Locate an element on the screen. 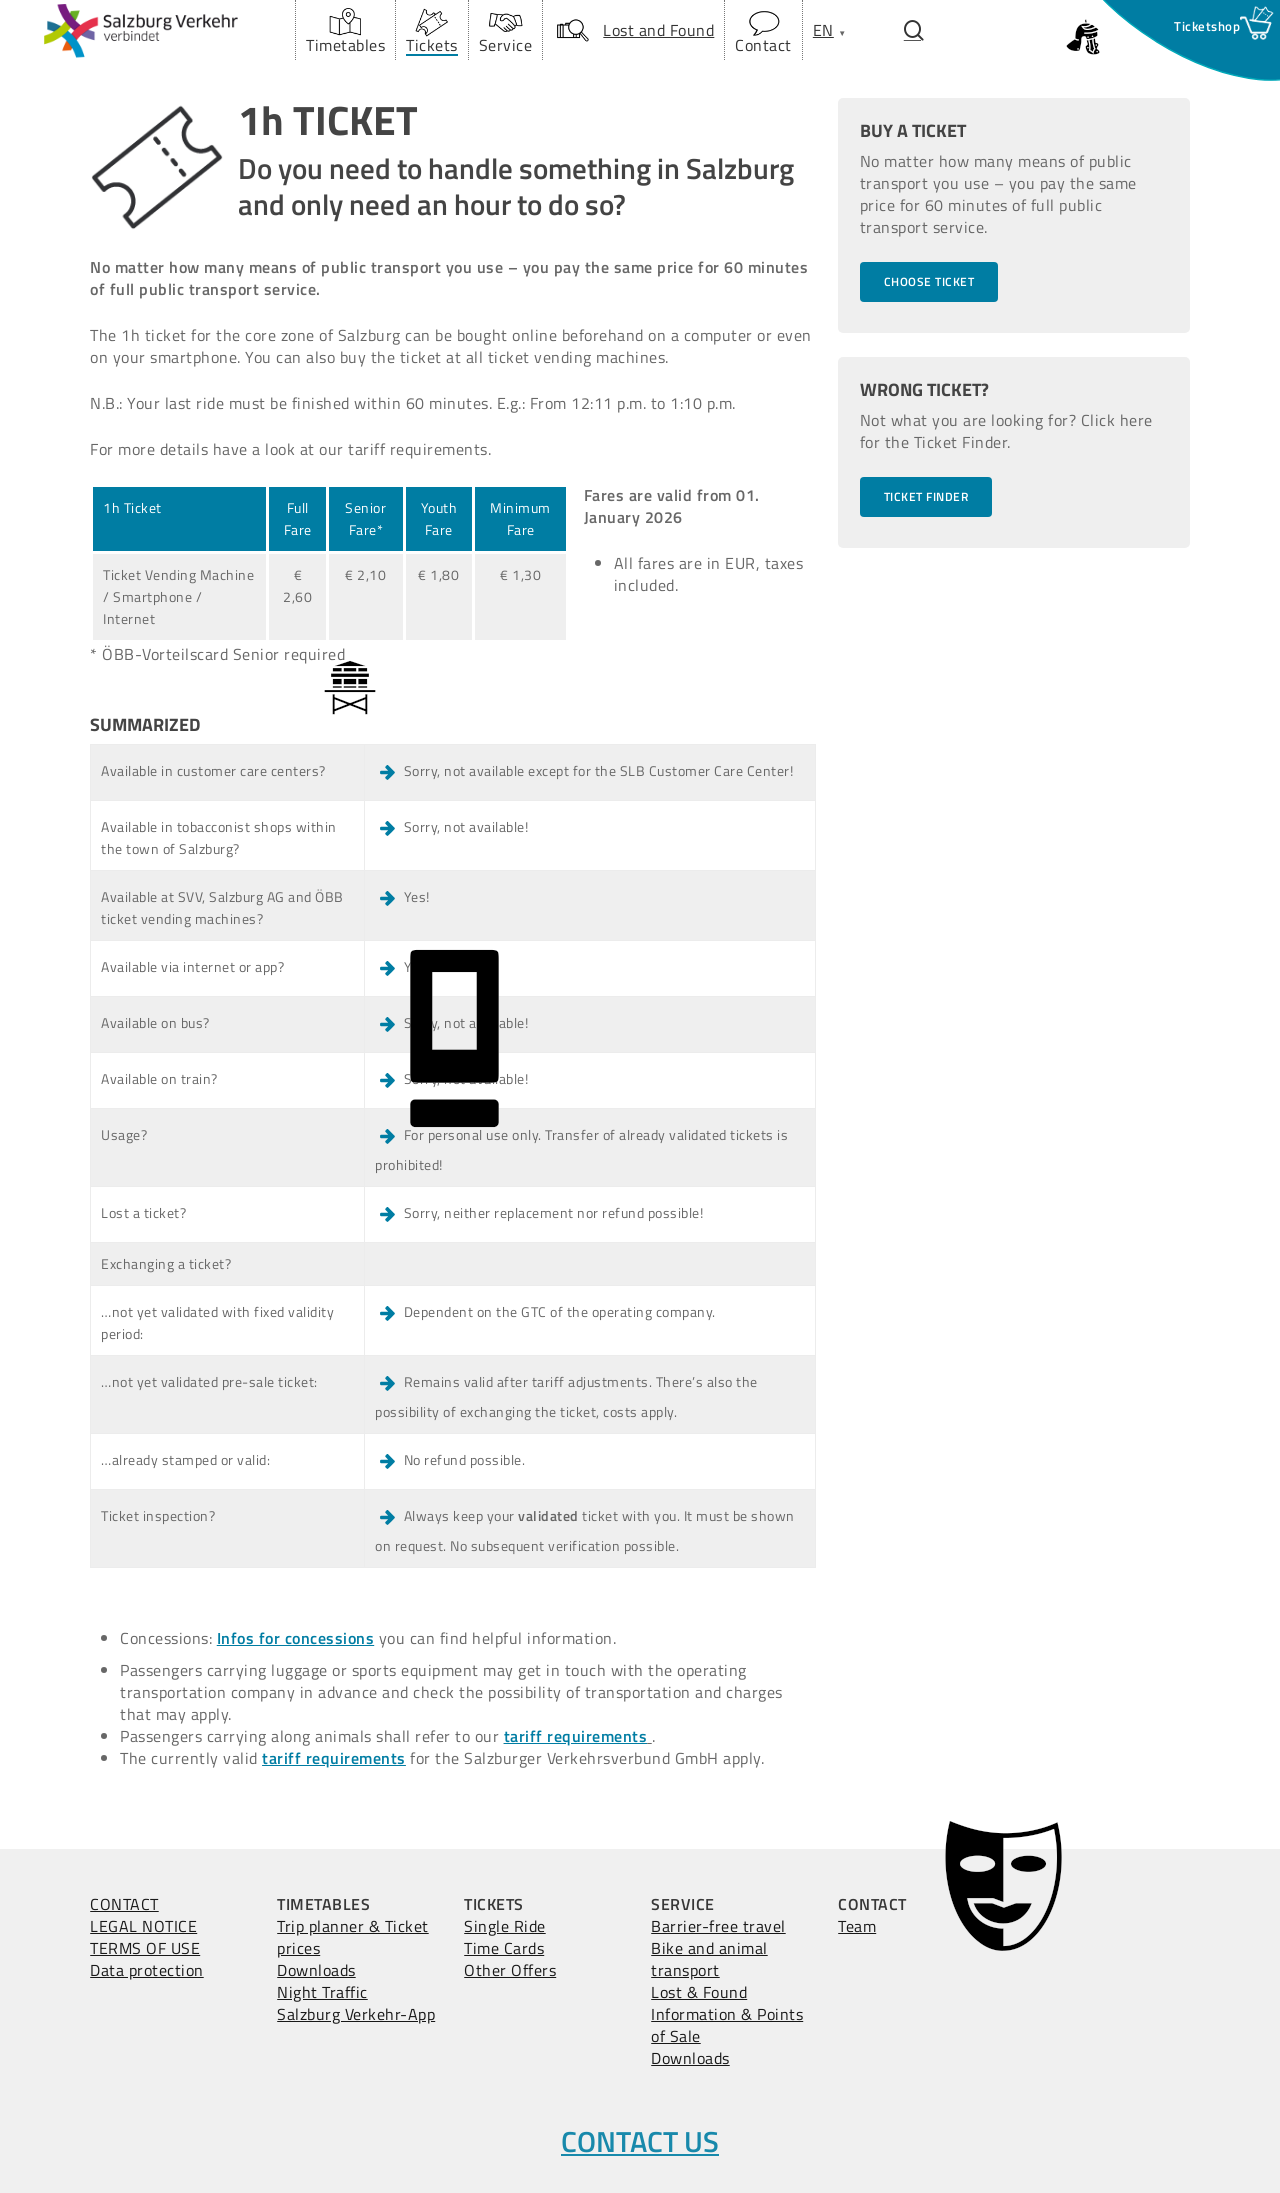 This screenshot has height=2193, width=1280. indicates a water tower landmark or structure is located at coordinates (350, 687).